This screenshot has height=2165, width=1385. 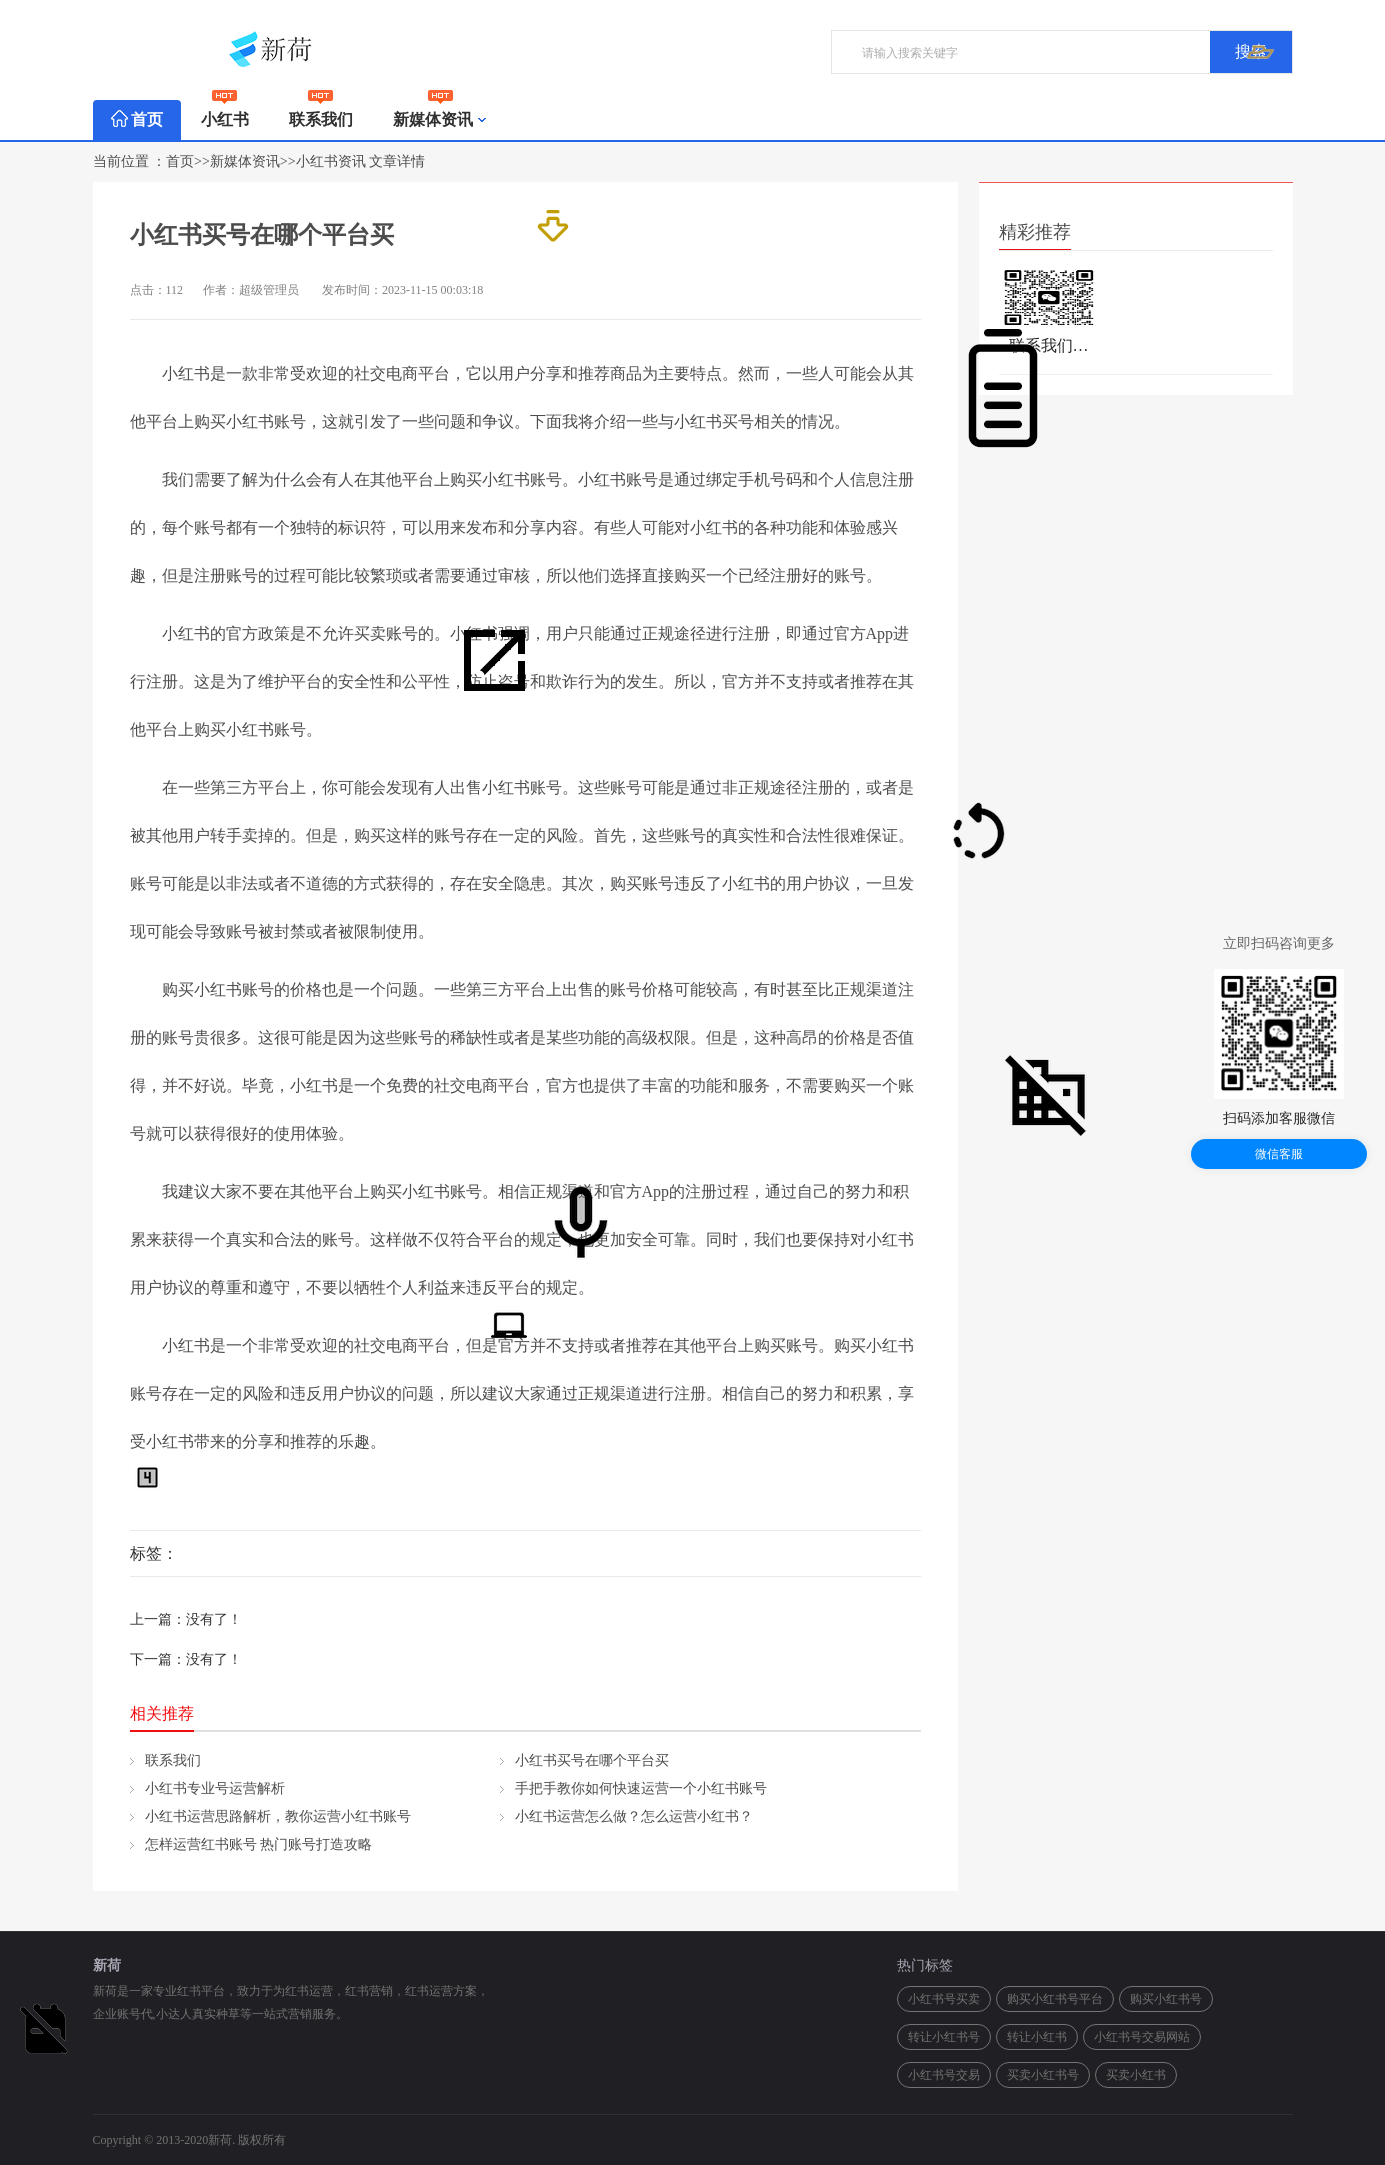 I want to click on access boat rental or marina services, so click(x=1260, y=51).